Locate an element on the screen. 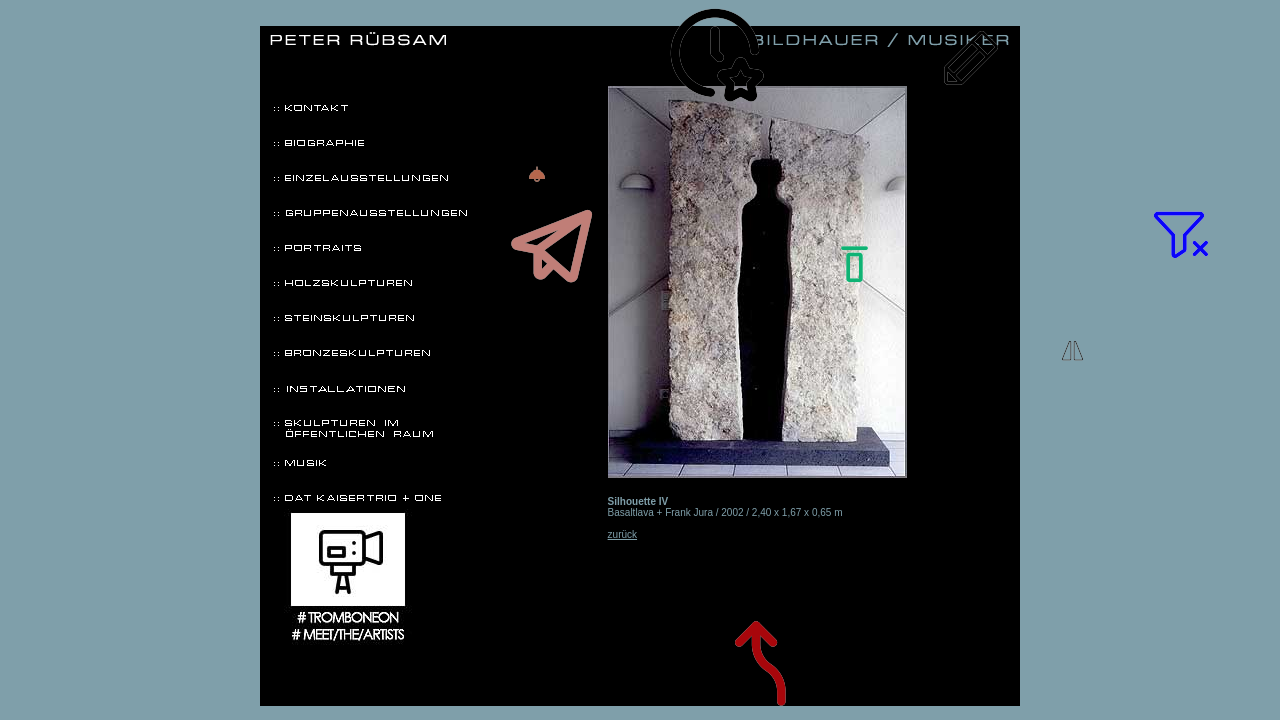 This screenshot has height=720, width=1280. toggle pendant lamp on or off is located at coordinates (537, 175).